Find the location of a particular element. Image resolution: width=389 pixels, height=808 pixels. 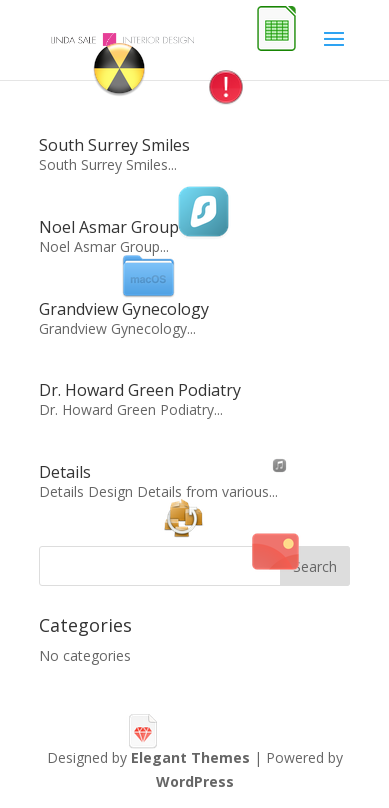

open surfshark vpn app is located at coordinates (203, 211).